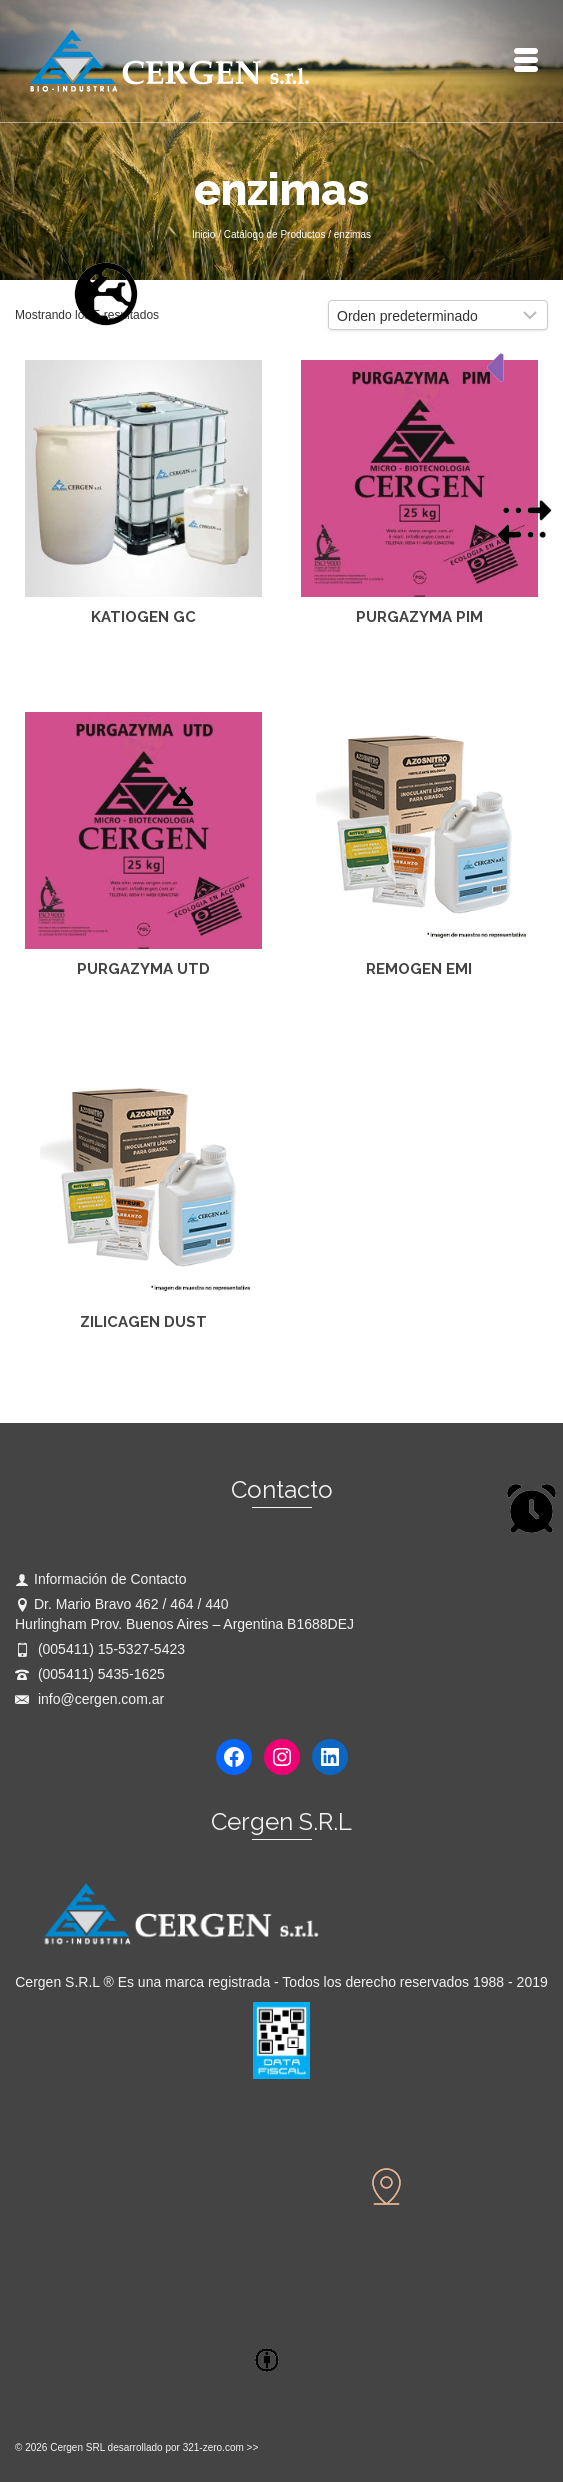  Describe the element at coordinates (183, 797) in the screenshot. I see `find nearby campgrounds or camping sites` at that location.